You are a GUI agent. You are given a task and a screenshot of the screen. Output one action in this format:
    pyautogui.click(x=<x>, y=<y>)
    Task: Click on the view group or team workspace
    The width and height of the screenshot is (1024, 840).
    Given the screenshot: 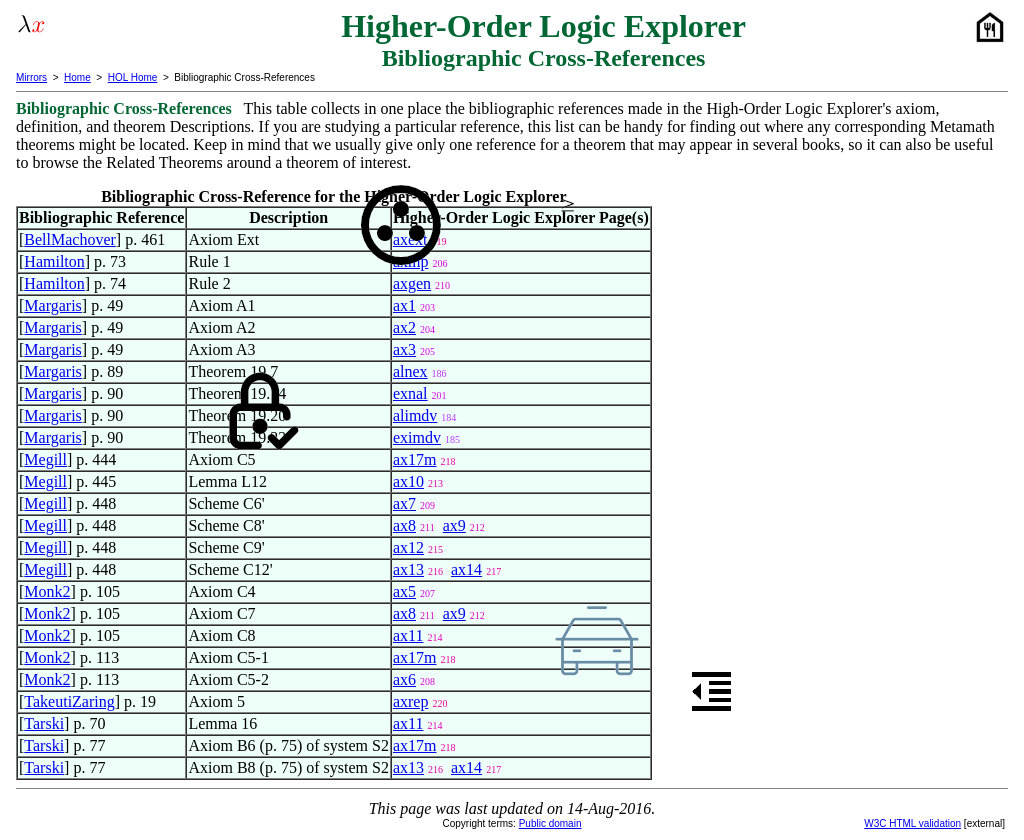 What is the action you would take?
    pyautogui.click(x=401, y=225)
    